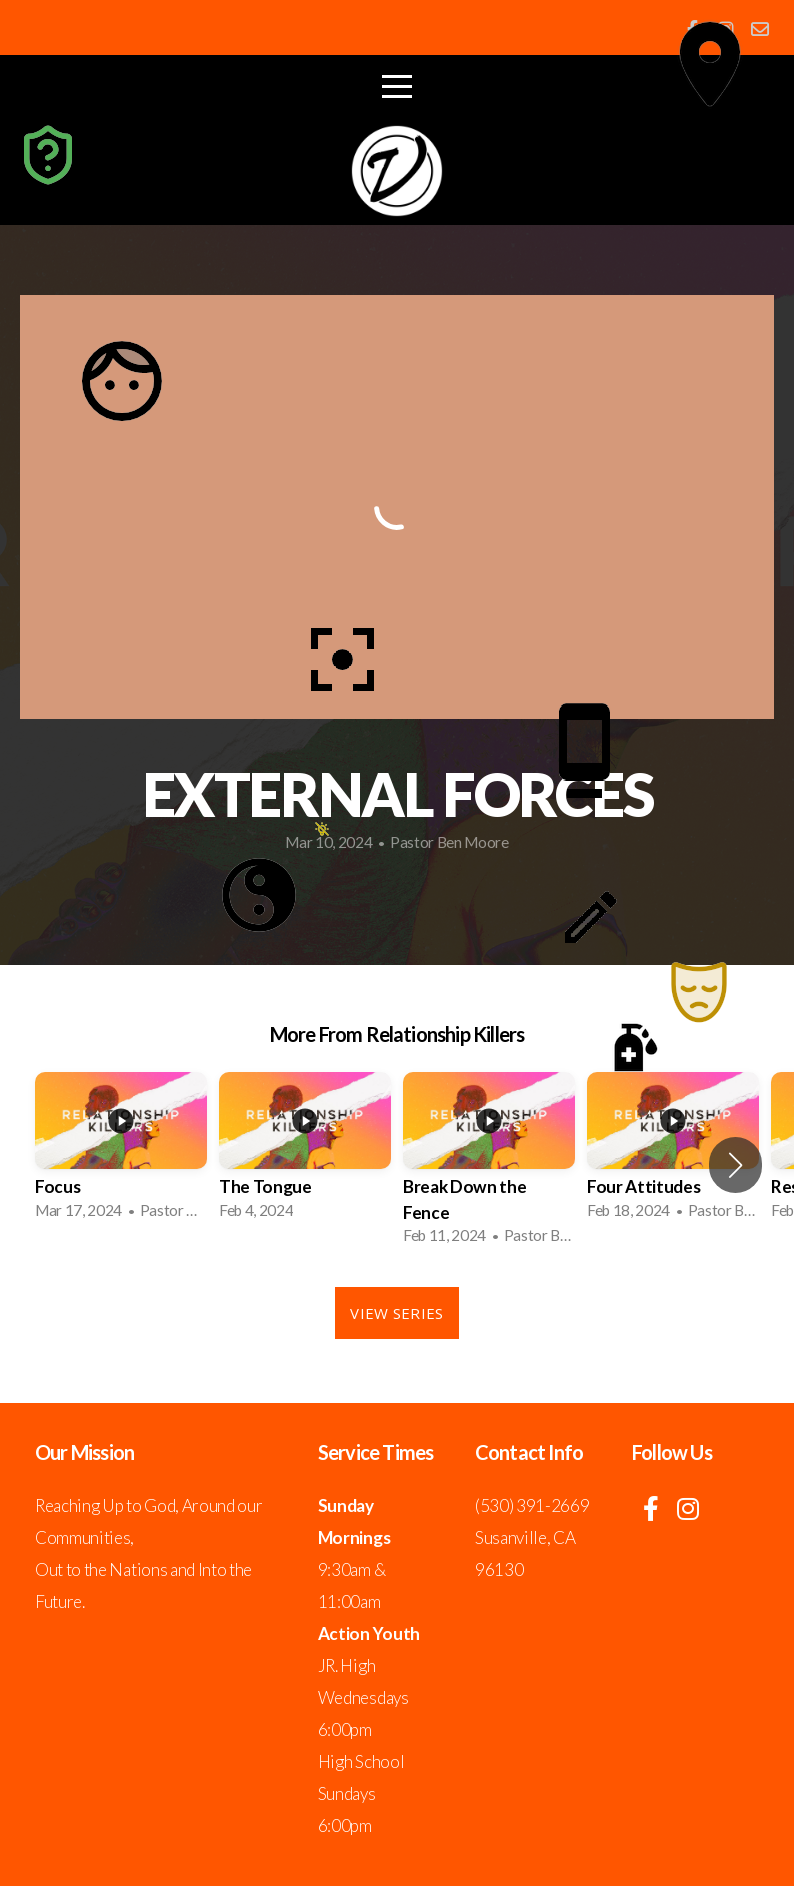  What do you see at coordinates (591, 917) in the screenshot?
I see `edit or modify content` at bounding box center [591, 917].